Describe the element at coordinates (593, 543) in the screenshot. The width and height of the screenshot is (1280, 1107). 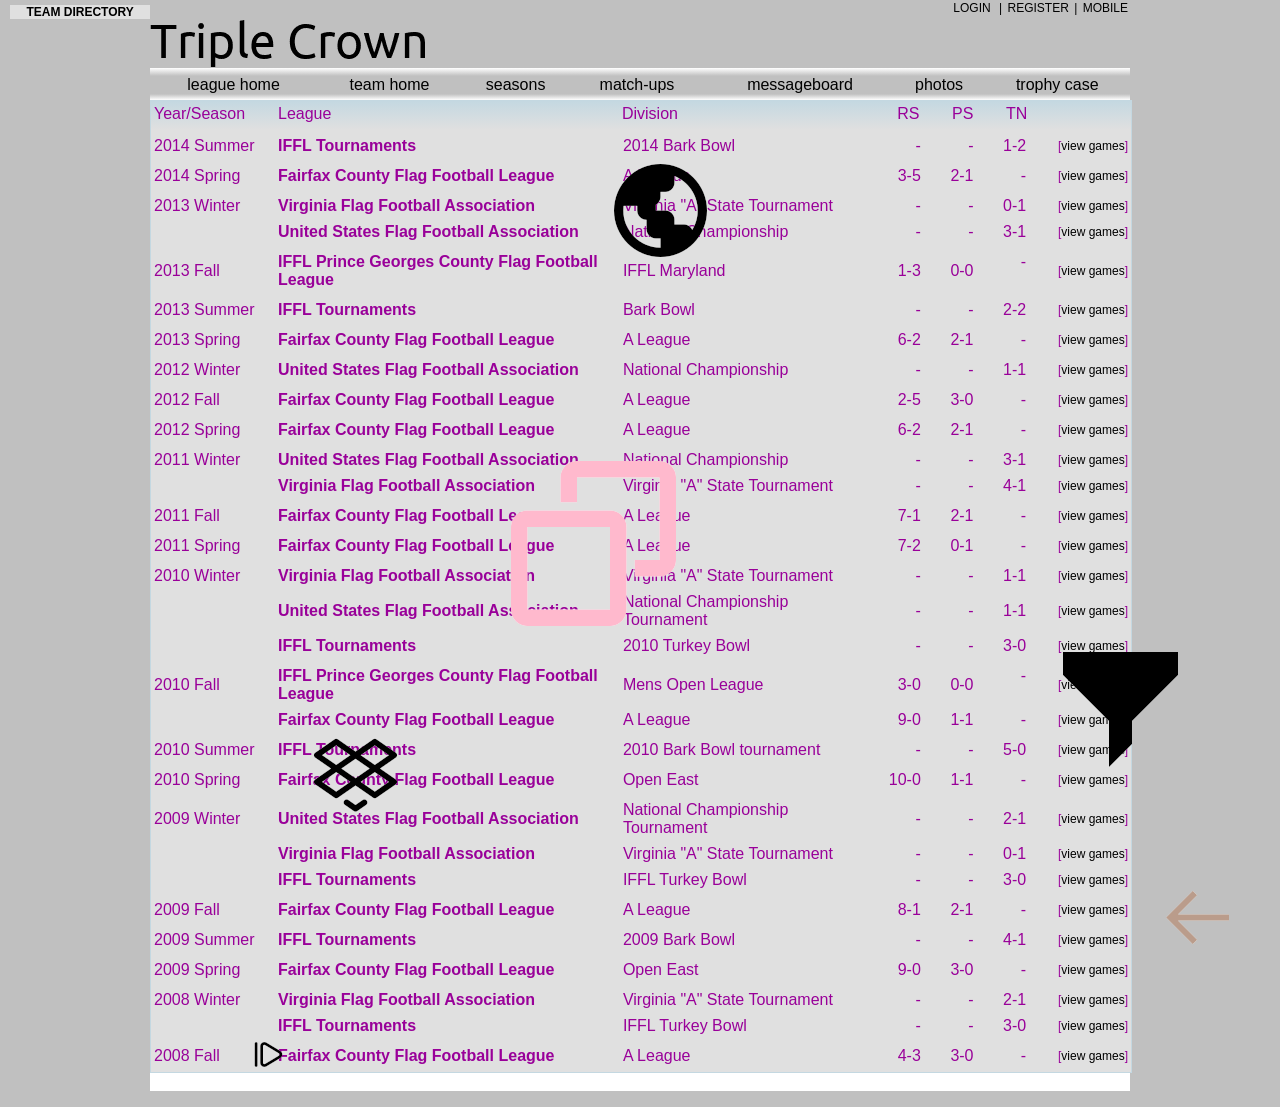
I see `copy to clipboard` at that location.